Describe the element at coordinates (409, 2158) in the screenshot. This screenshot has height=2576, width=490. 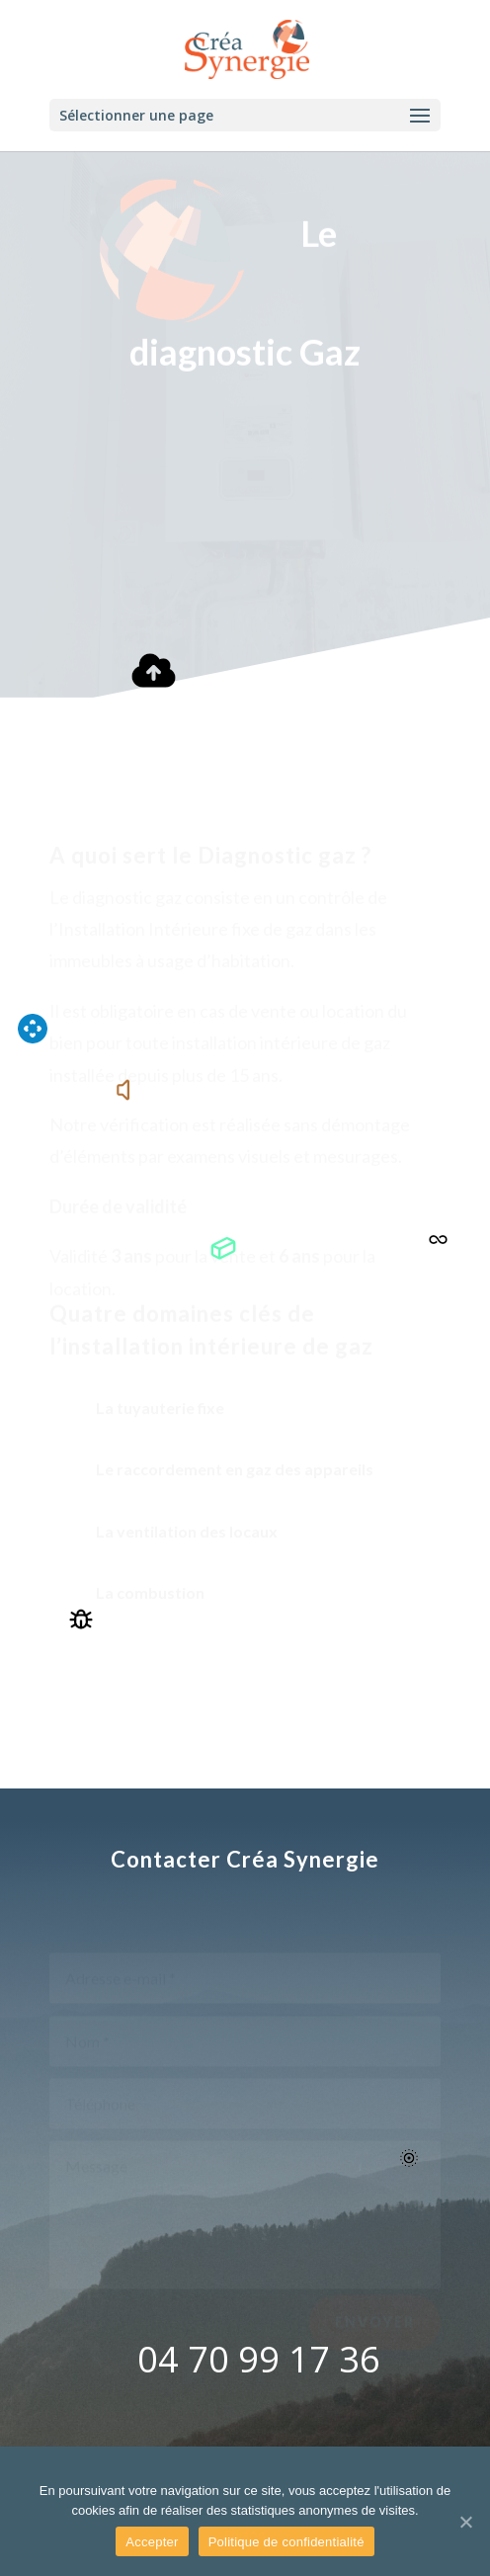
I see `capture a live photo` at that location.